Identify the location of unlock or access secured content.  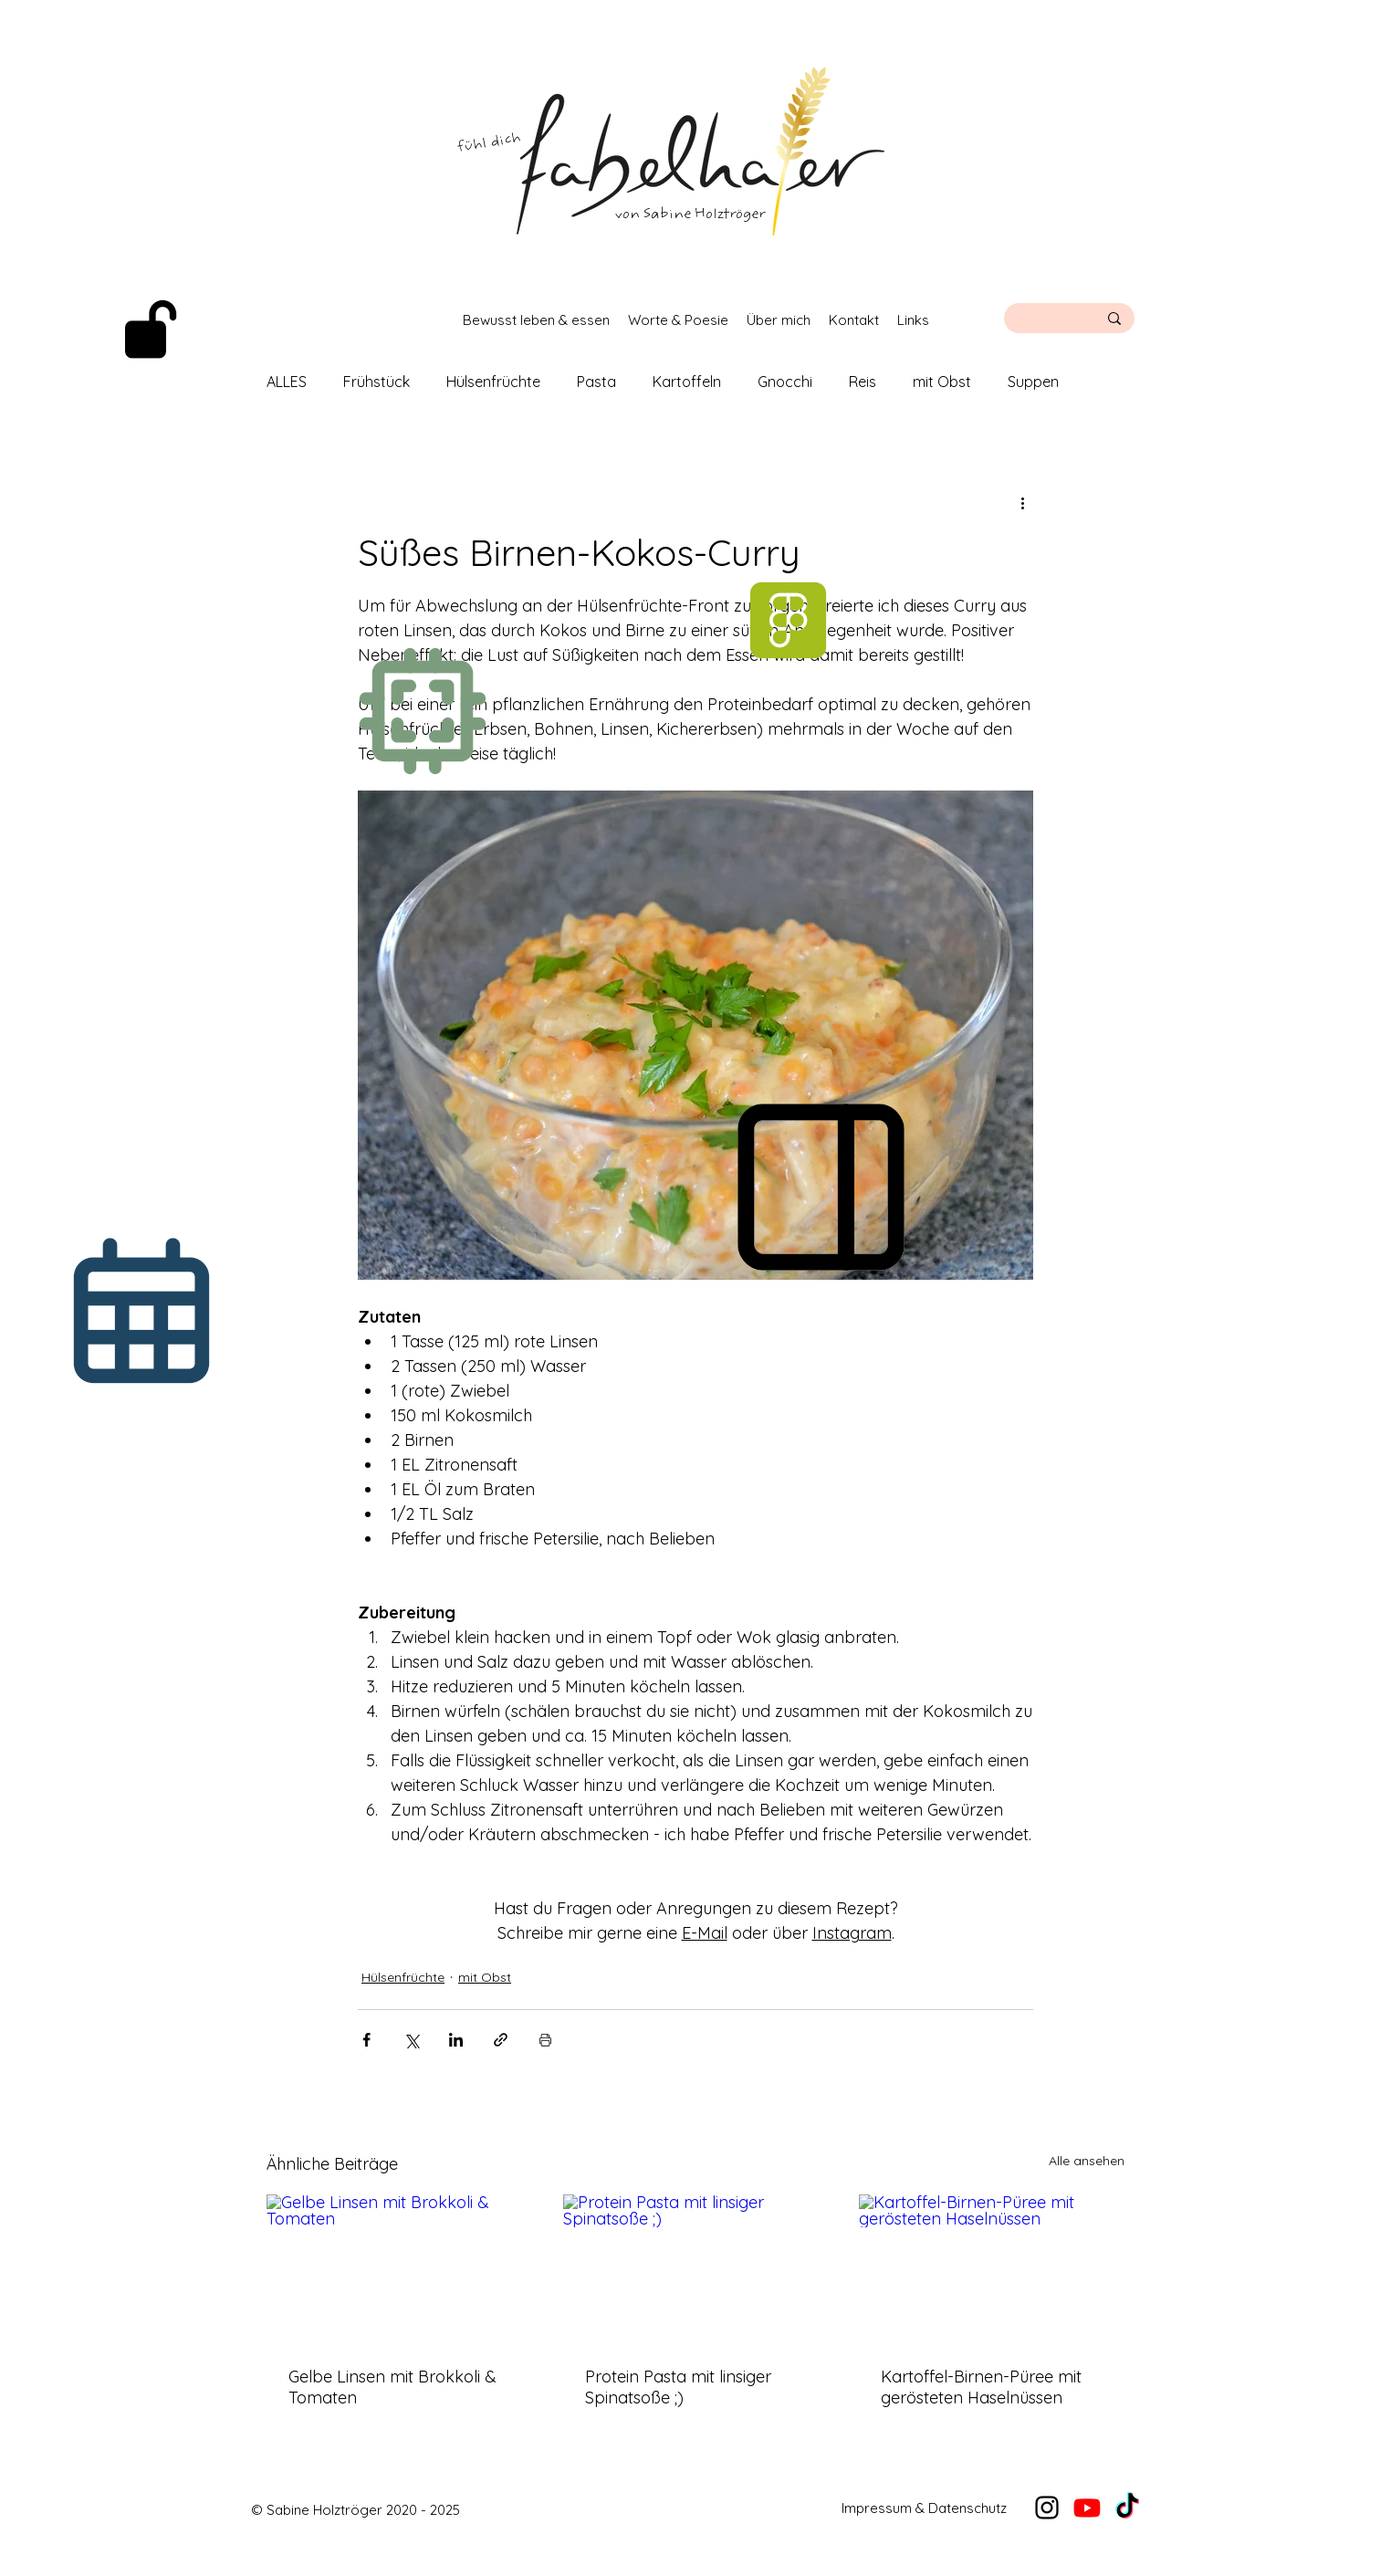
(145, 330).